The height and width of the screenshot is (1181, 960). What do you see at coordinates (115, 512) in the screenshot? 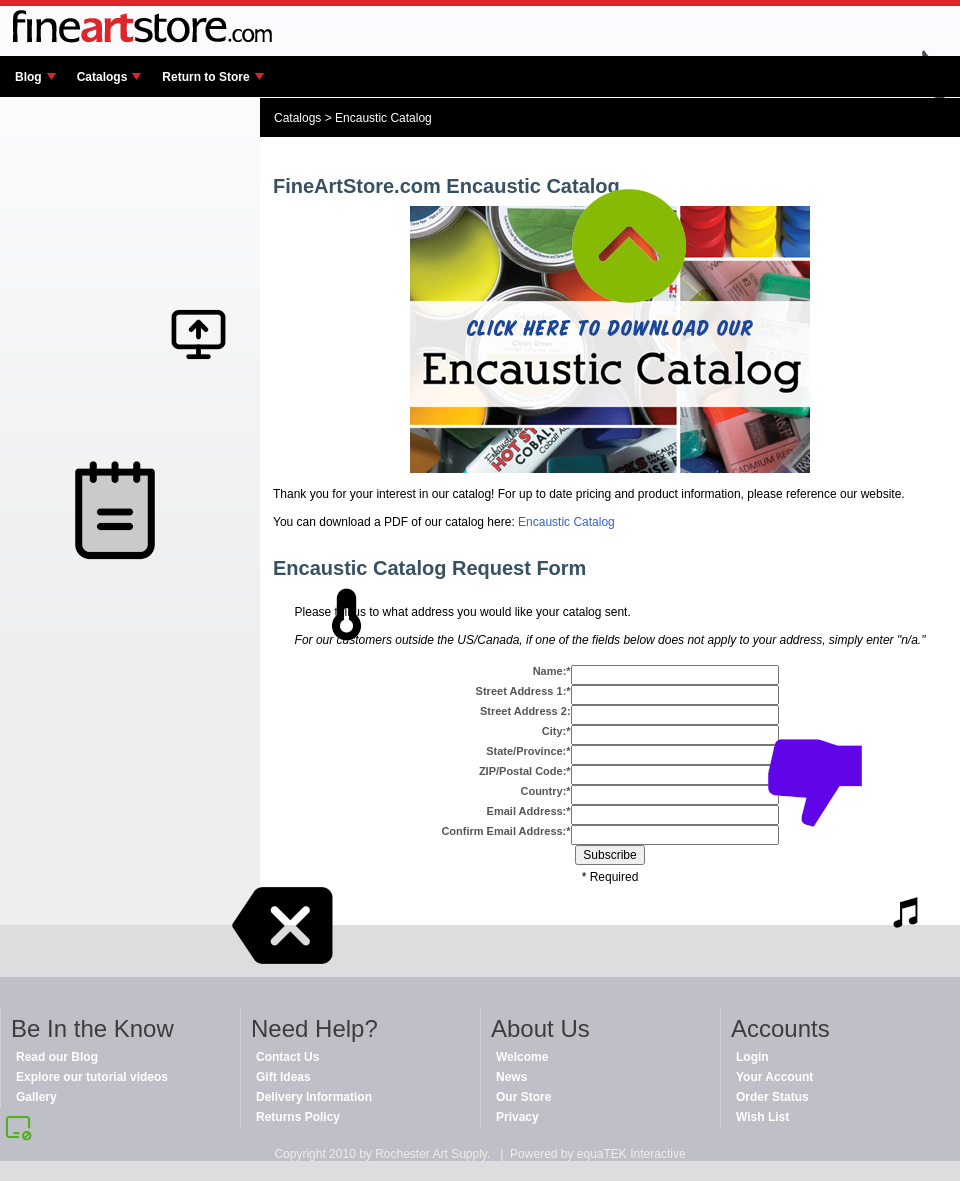
I see `open notepad or notes app` at bounding box center [115, 512].